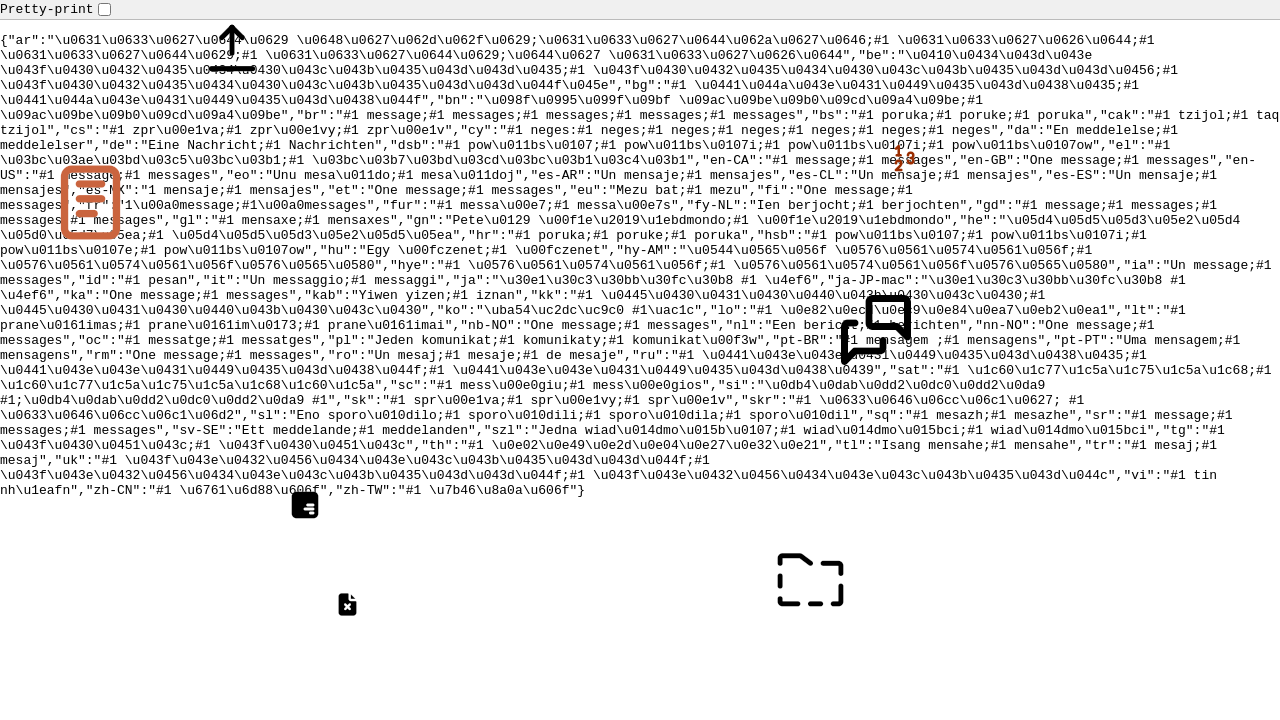  Describe the element at coordinates (347, 604) in the screenshot. I see `delete or remove a file` at that location.